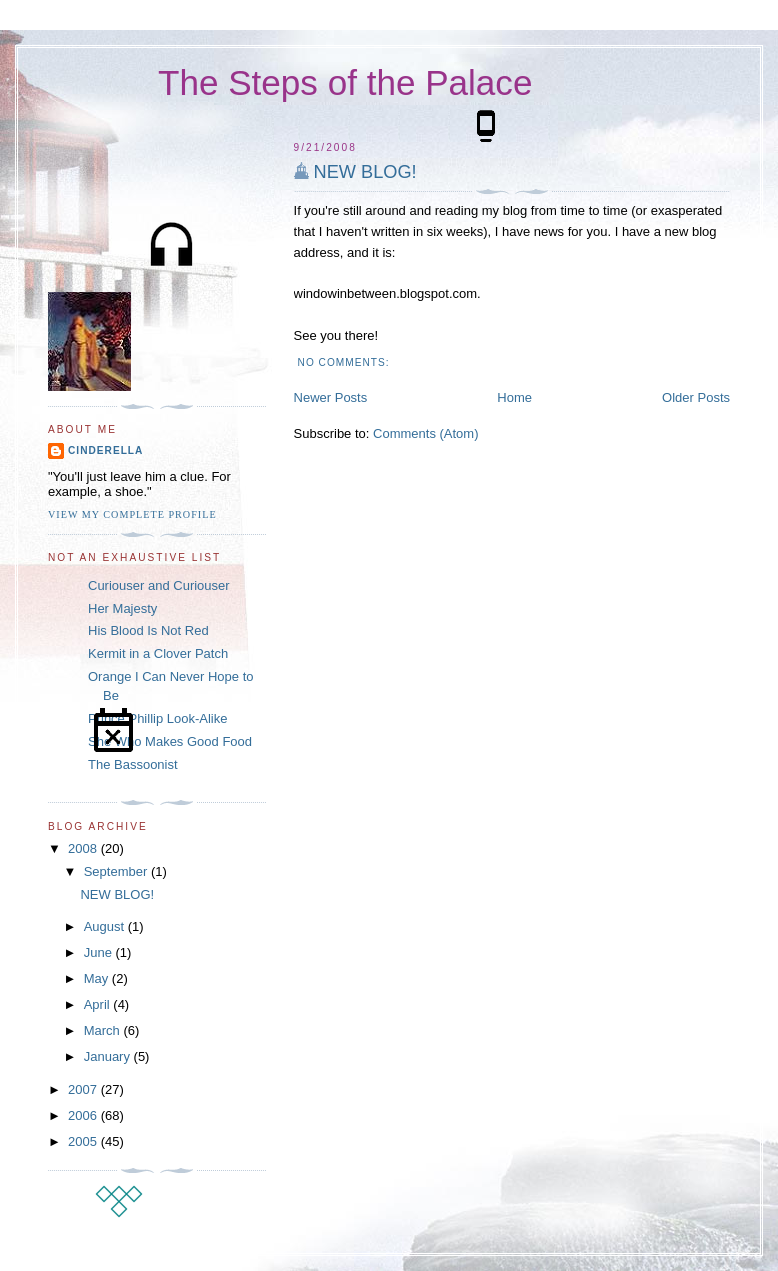 This screenshot has width=778, height=1271. Describe the element at coordinates (113, 732) in the screenshot. I see `indicates a cancelled or unavailable event` at that location.